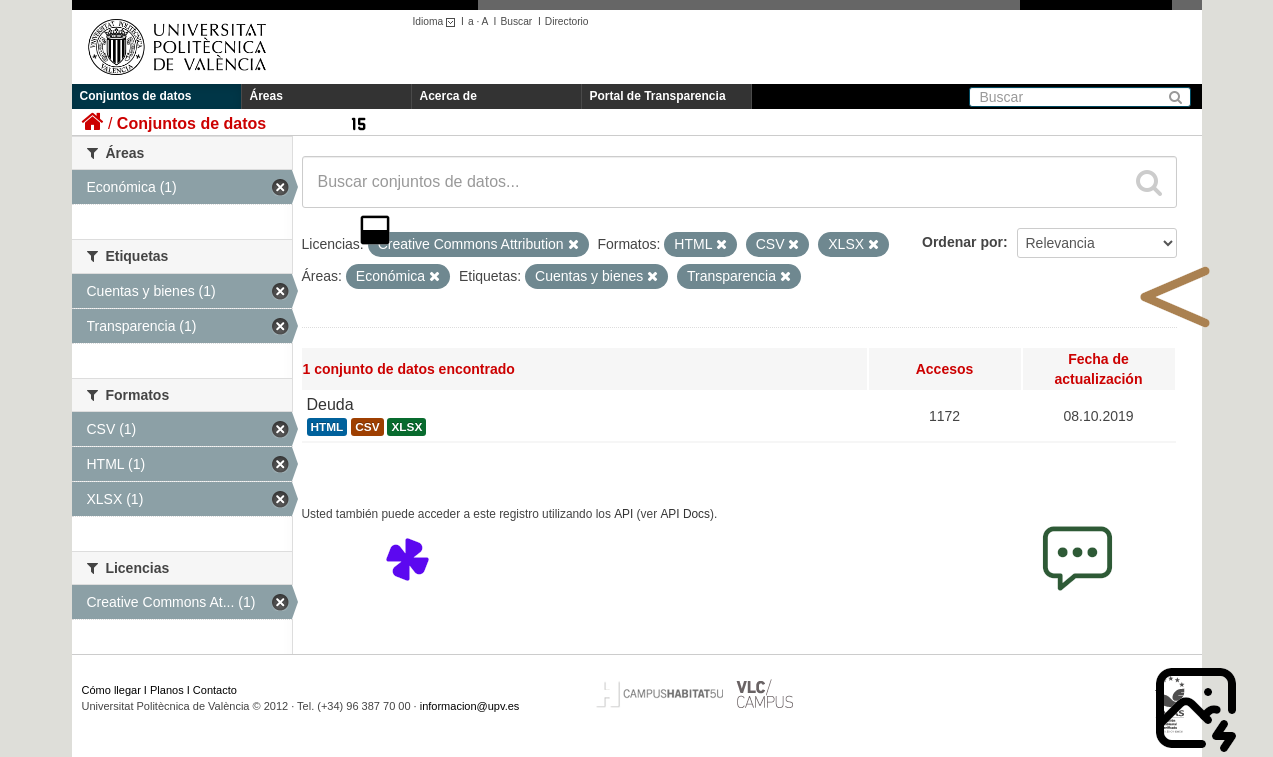 The width and height of the screenshot is (1273, 757). What do you see at coordinates (407, 559) in the screenshot?
I see `adjust car ventilation settings` at bounding box center [407, 559].